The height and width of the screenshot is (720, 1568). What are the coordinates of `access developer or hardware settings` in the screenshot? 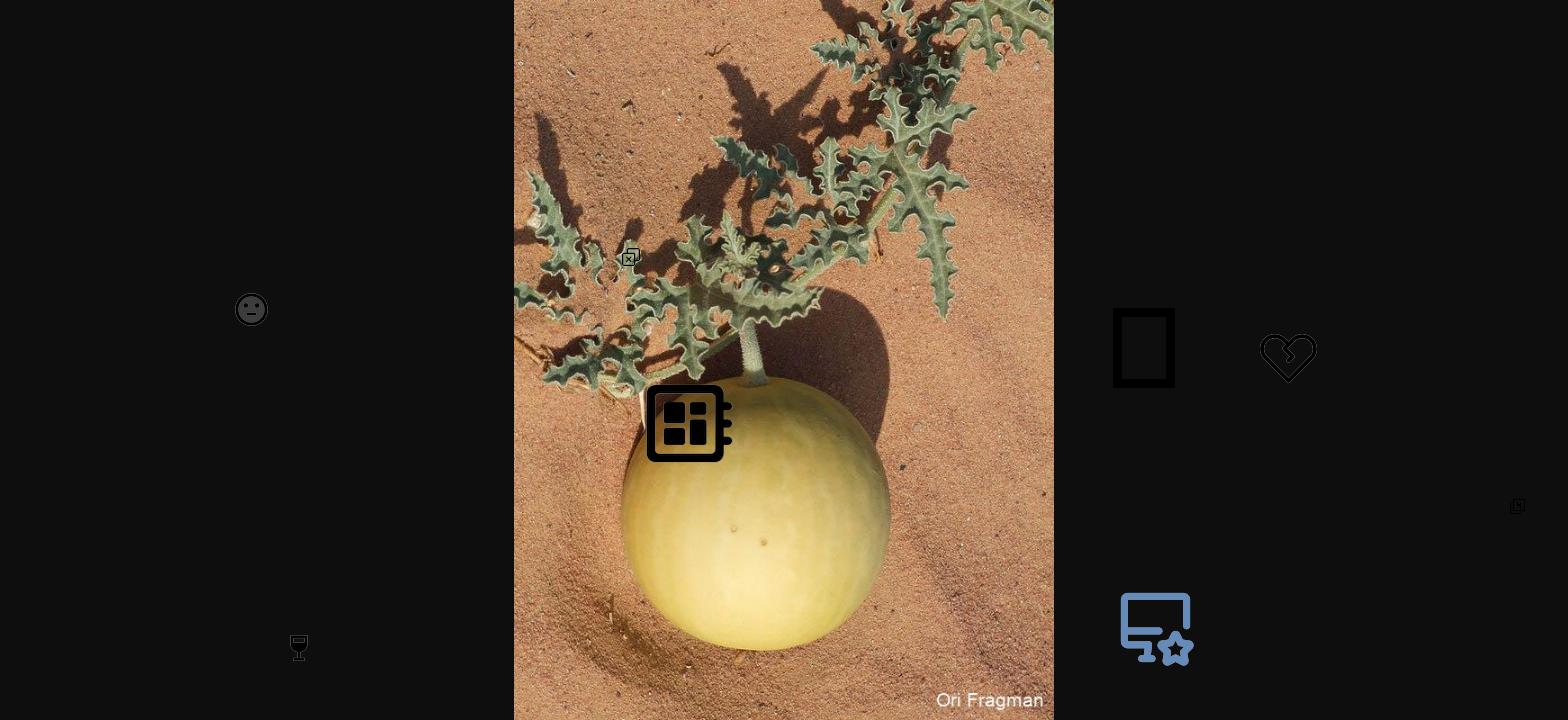 It's located at (689, 423).